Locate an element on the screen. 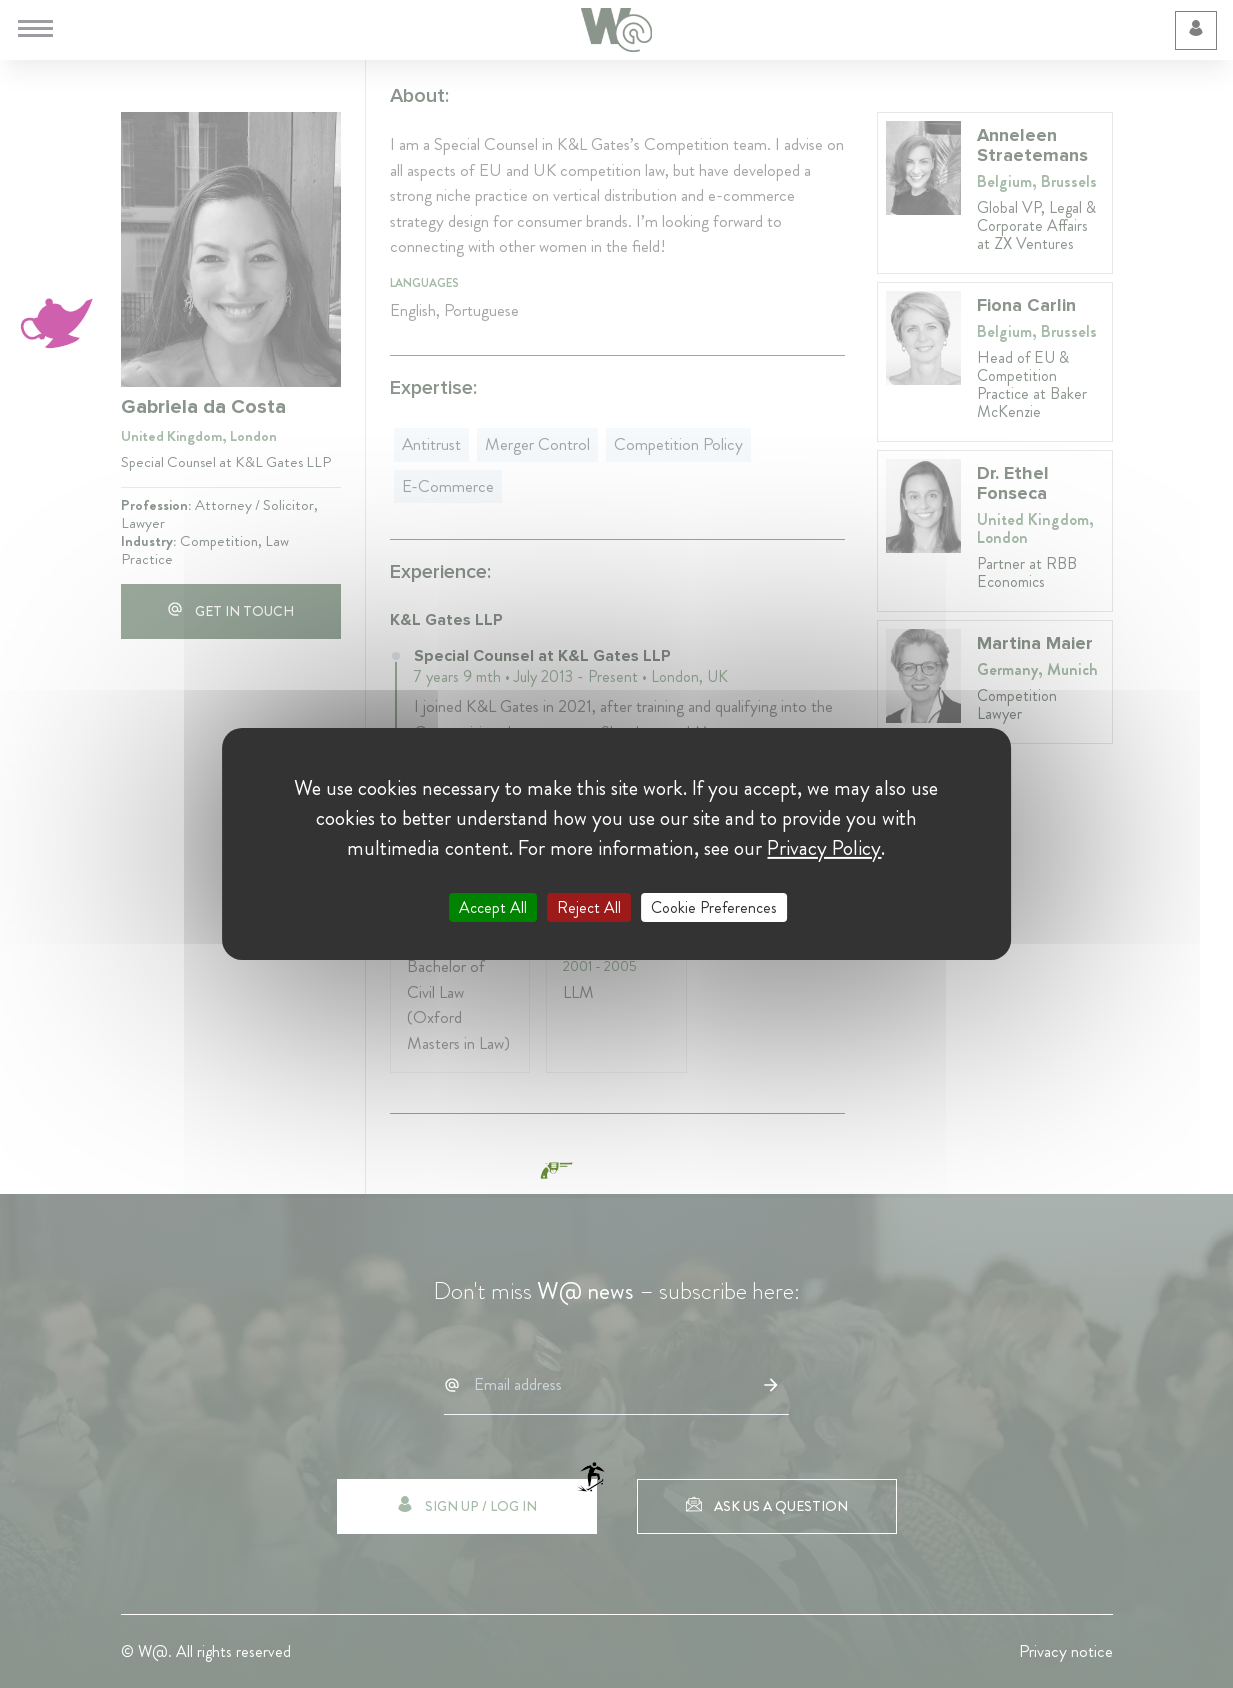 This screenshot has height=1688, width=1233. access skateboarding games or activities is located at coordinates (591, 1476).